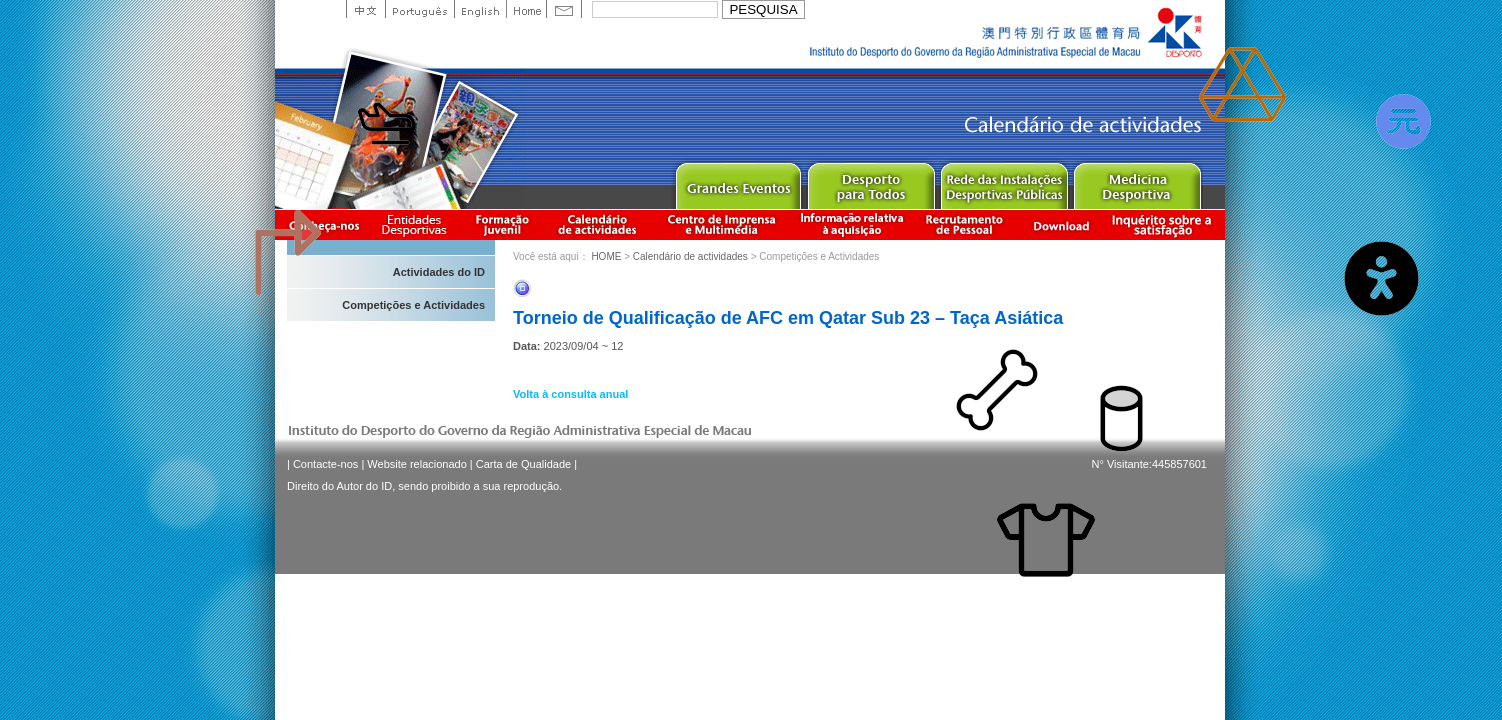  What do you see at coordinates (1242, 87) in the screenshot?
I see `access google drive files and storage` at bounding box center [1242, 87].